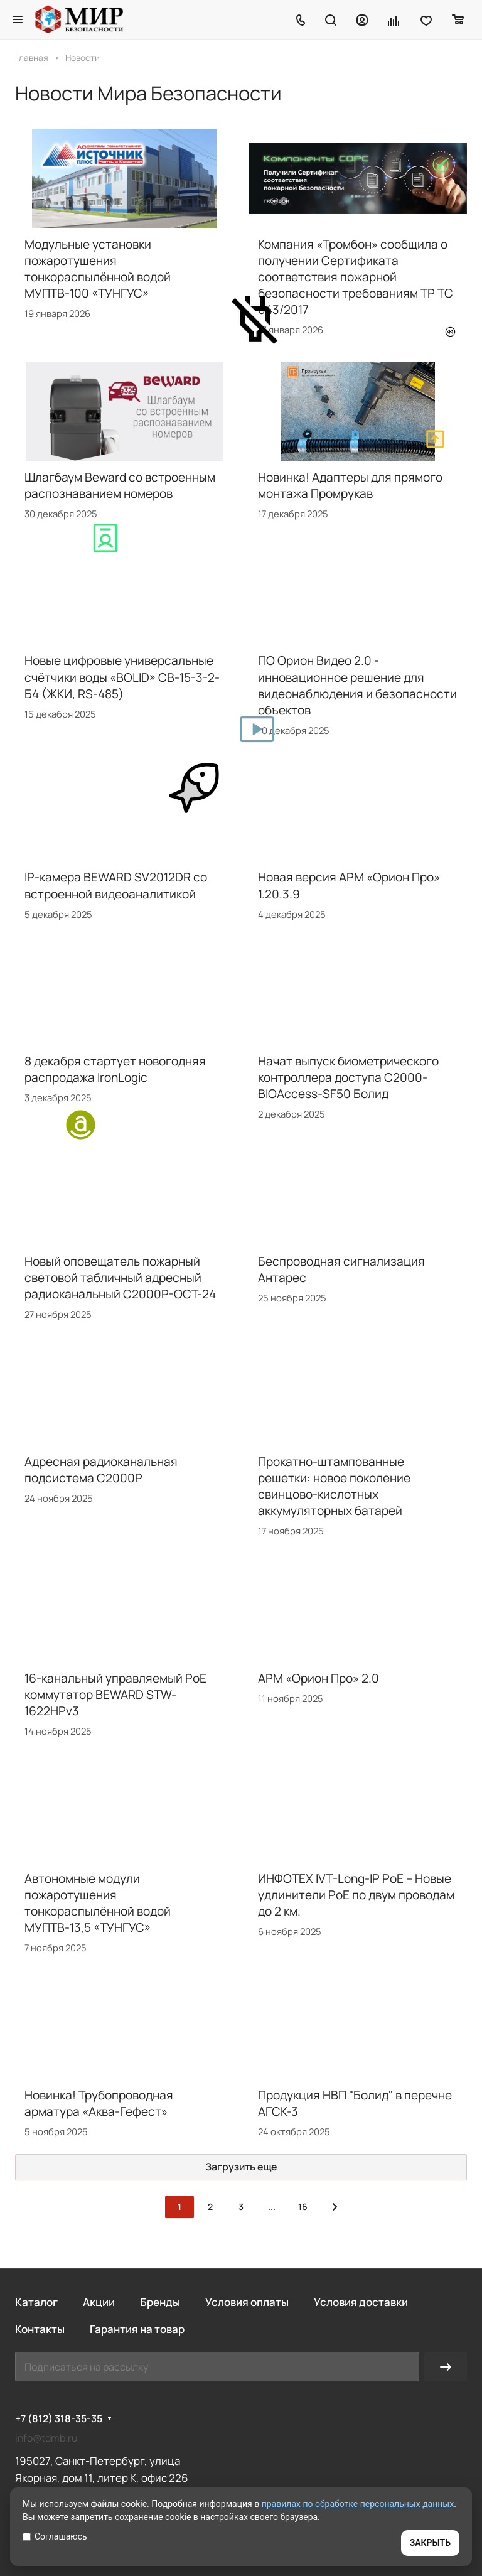  I want to click on open the Amazon app or website, so click(80, 1124).